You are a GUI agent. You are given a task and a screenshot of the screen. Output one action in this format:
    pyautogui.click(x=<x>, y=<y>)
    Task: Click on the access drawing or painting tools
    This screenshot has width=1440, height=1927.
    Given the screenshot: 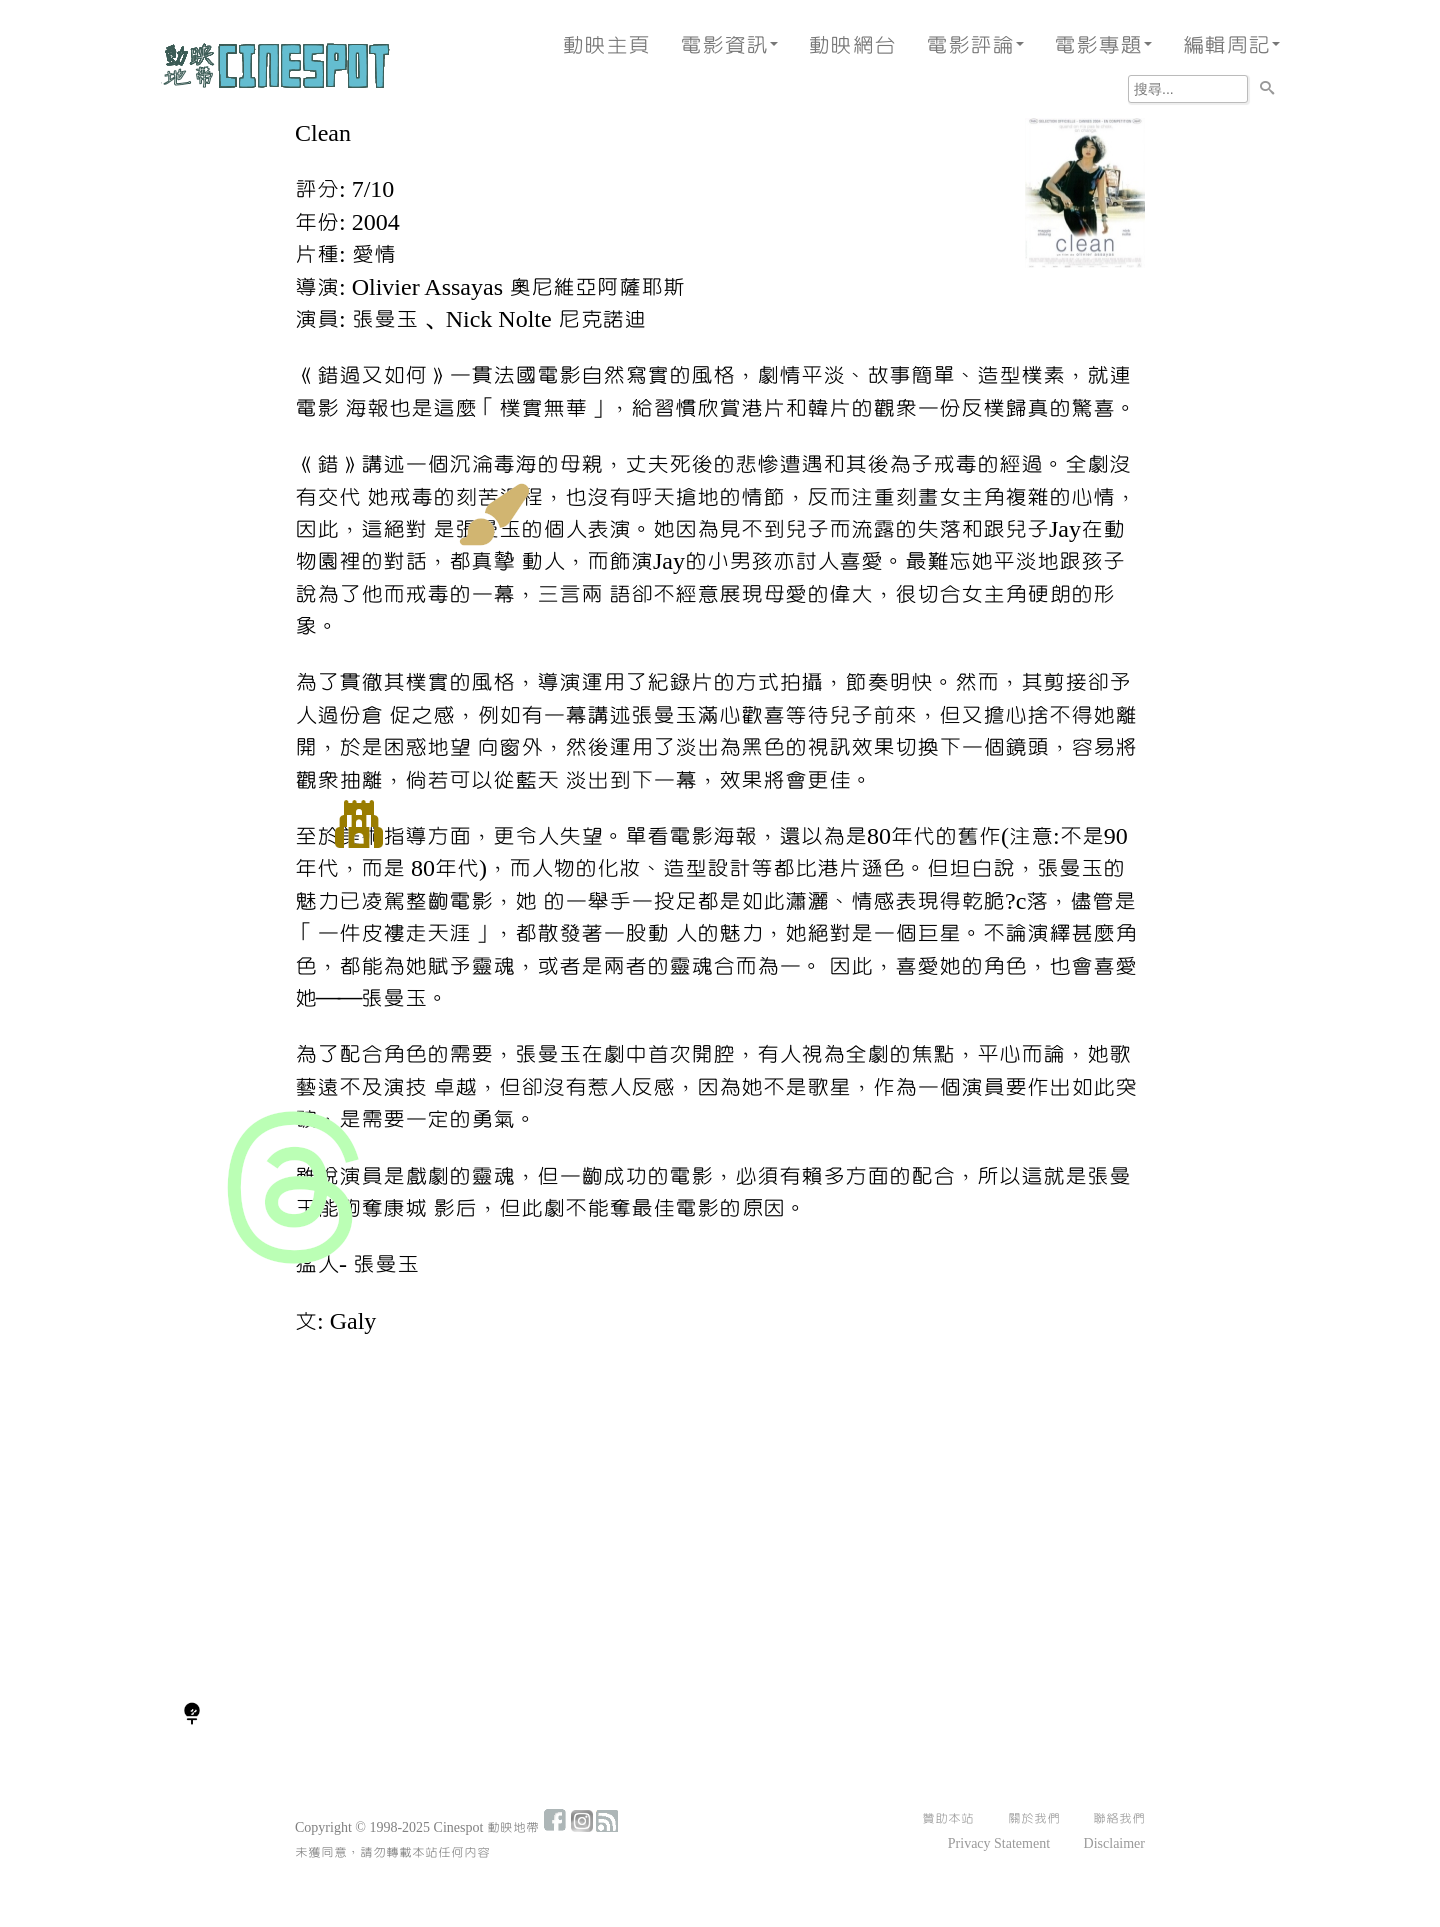 What is the action you would take?
    pyautogui.click(x=494, y=514)
    